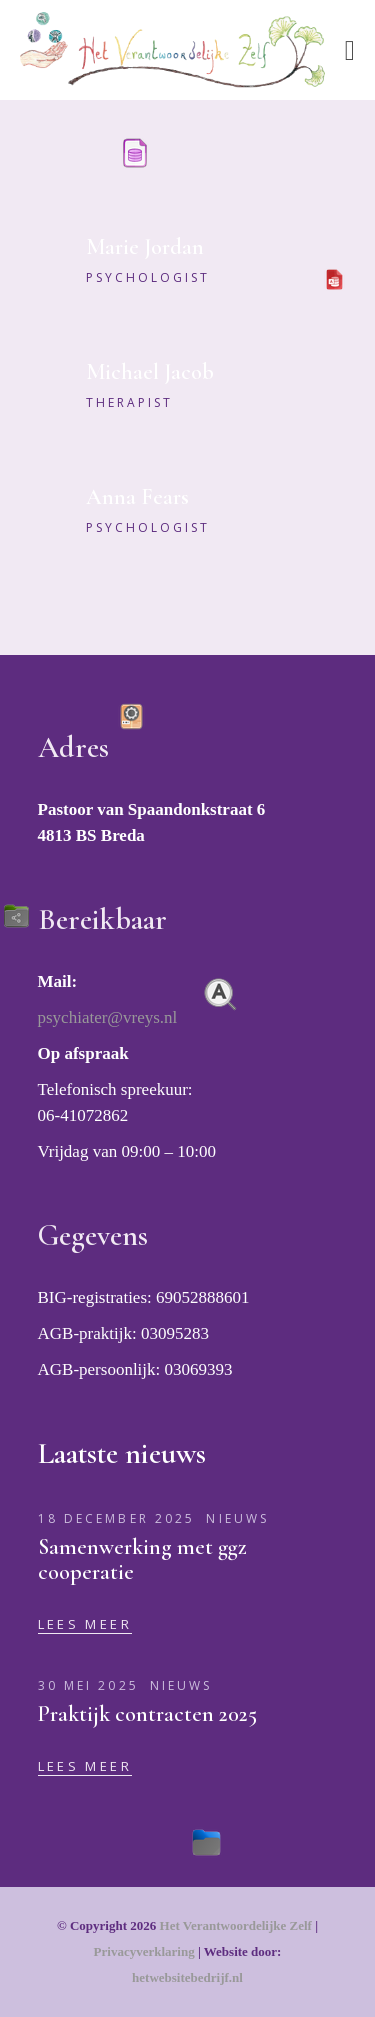 The height and width of the screenshot is (2017, 375). Describe the element at coordinates (334, 279) in the screenshot. I see `microsoft access database file` at that location.